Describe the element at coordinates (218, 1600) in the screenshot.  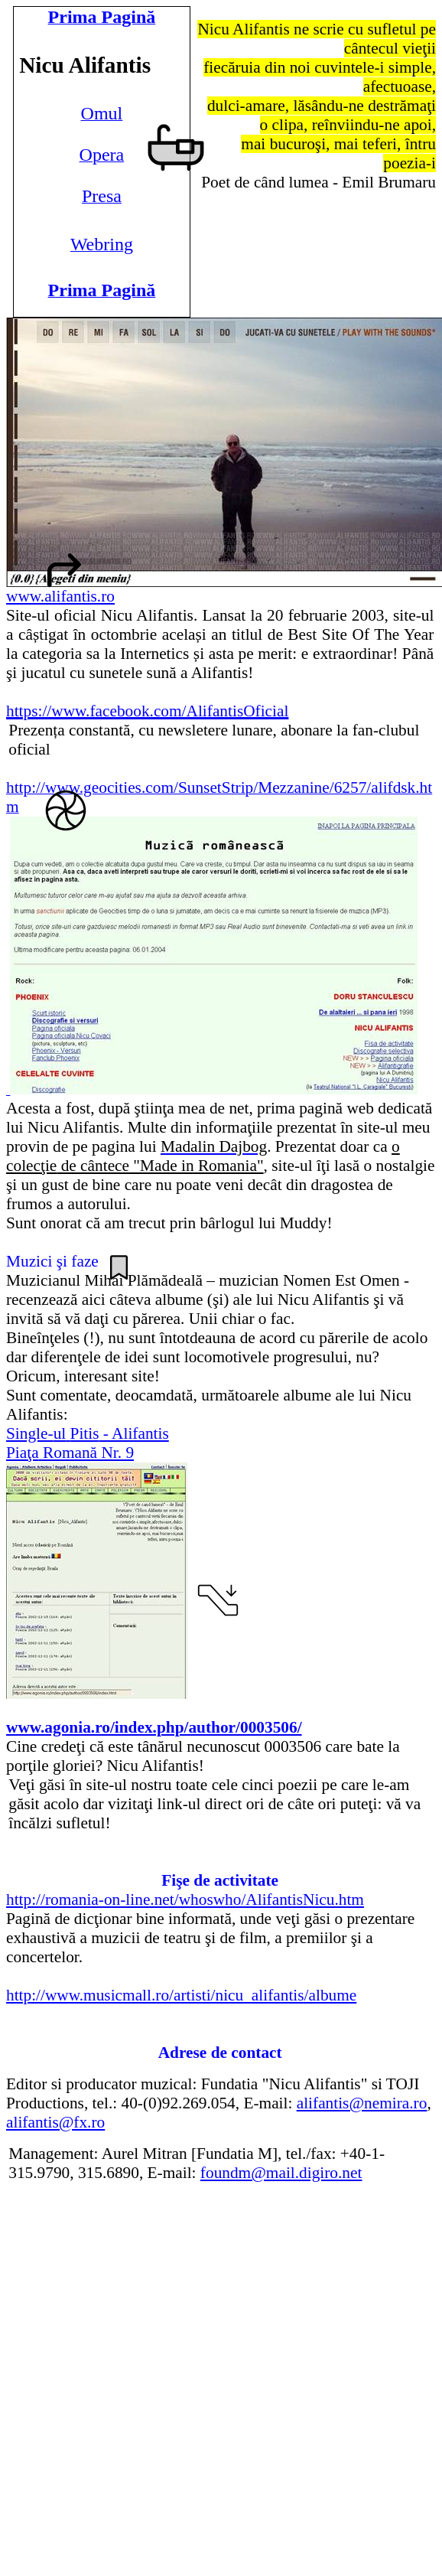
I see `indicates escalator going down` at that location.